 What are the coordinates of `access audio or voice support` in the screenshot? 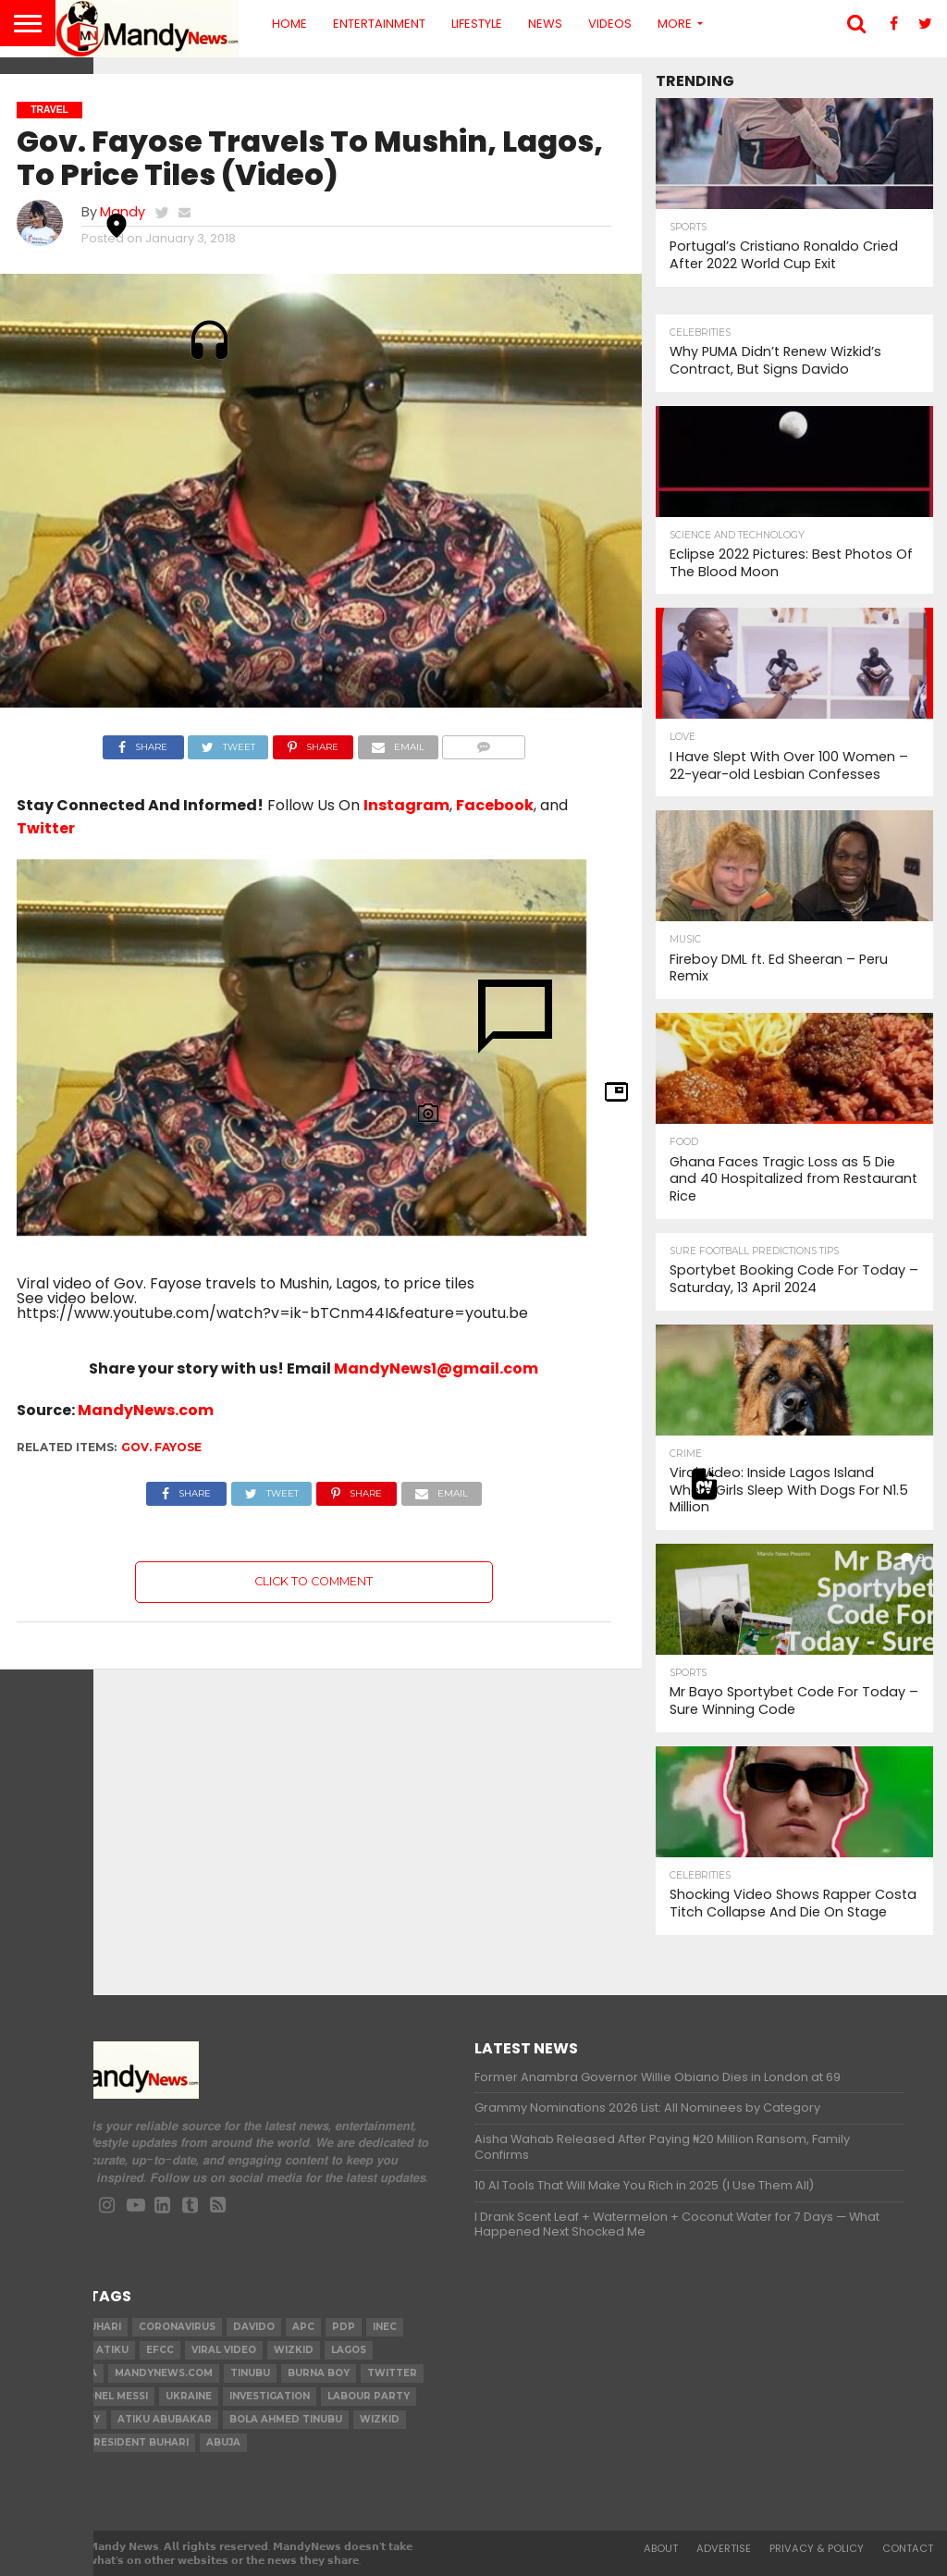 It's located at (209, 342).